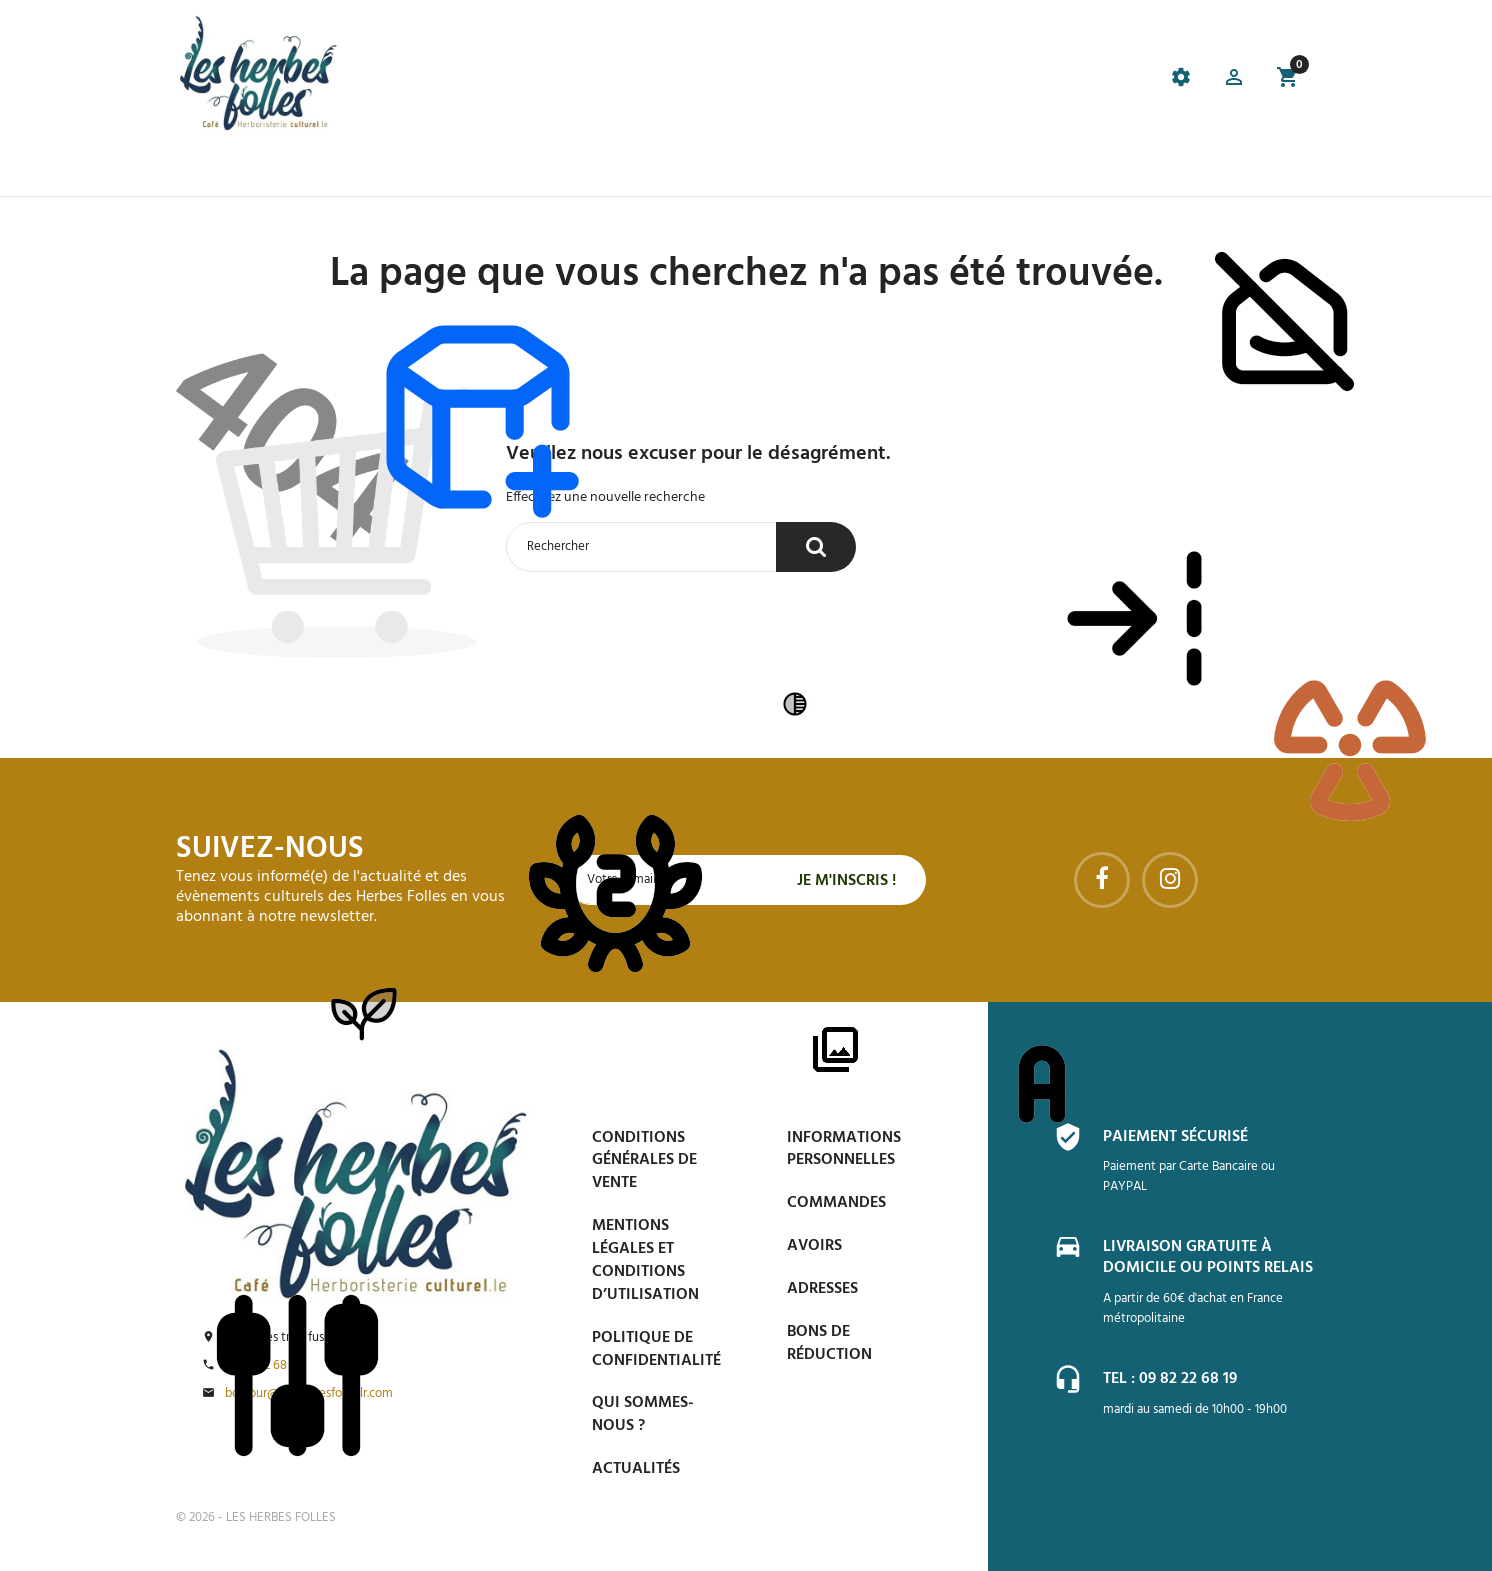 This screenshot has height=1571, width=1492. What do you see at coordinates (795, 704) in the screenshot?
I see `adjust image contrast or tonality settings` at bounding box center [795, 704].